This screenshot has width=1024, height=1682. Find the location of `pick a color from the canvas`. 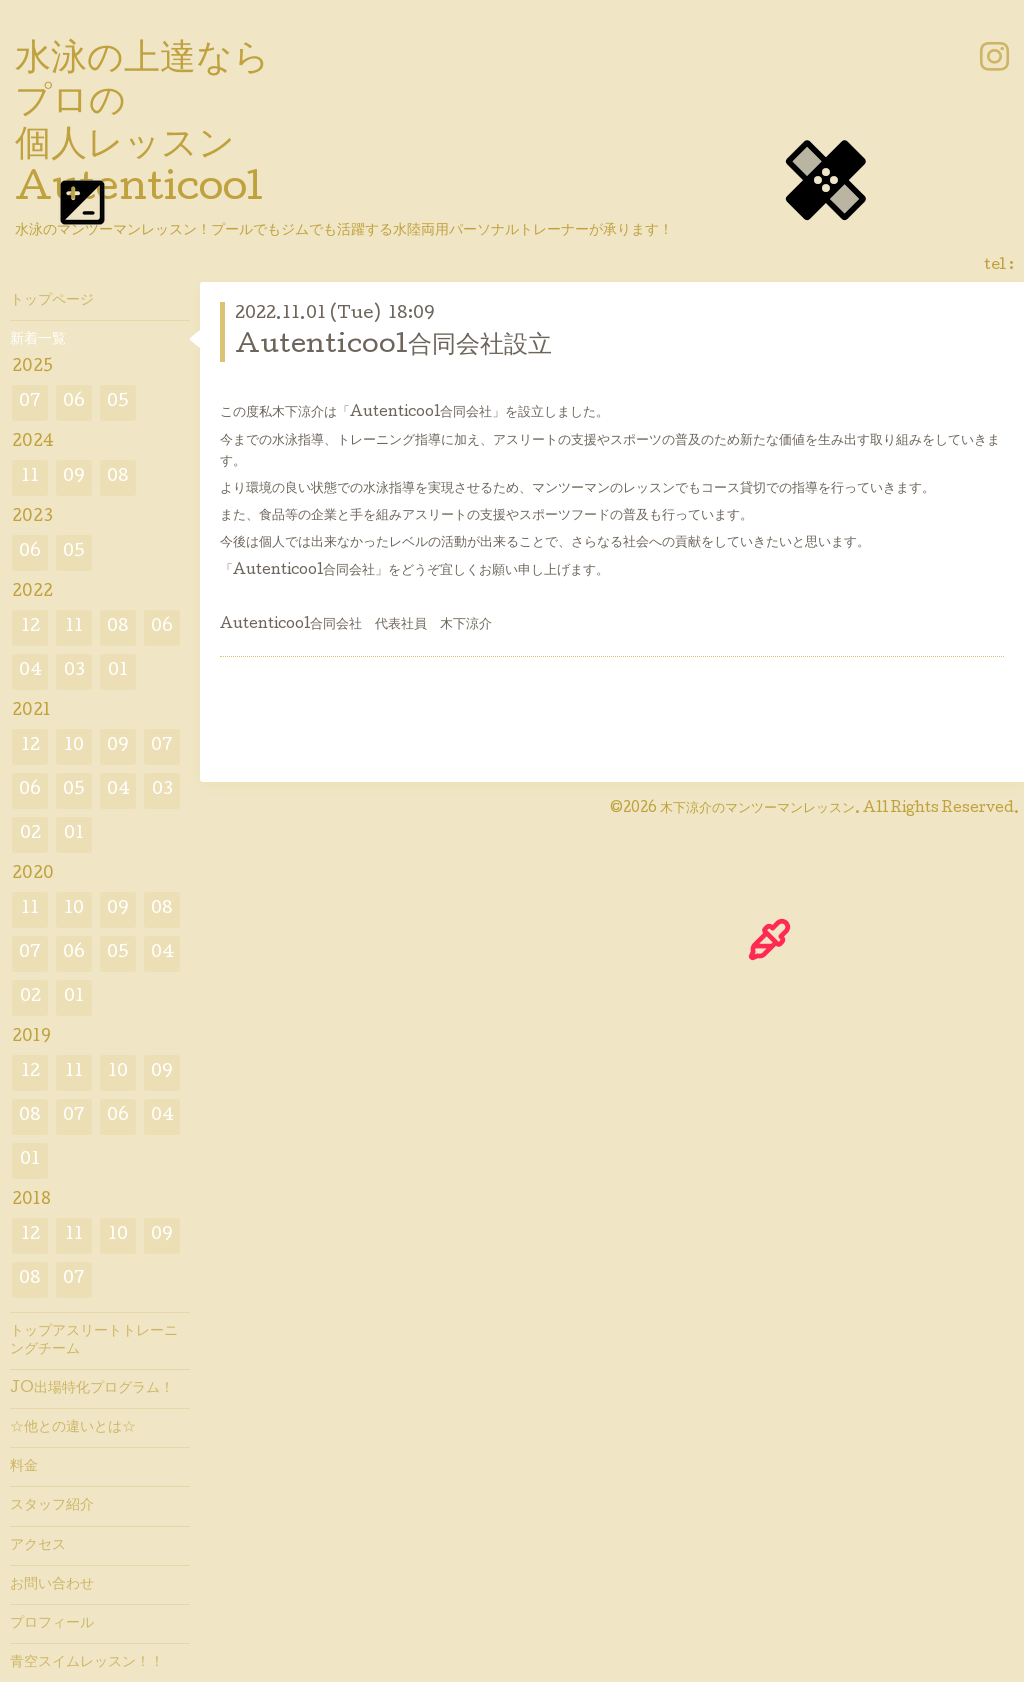

pick a color from the canvas is located at coordinates (769, 939).